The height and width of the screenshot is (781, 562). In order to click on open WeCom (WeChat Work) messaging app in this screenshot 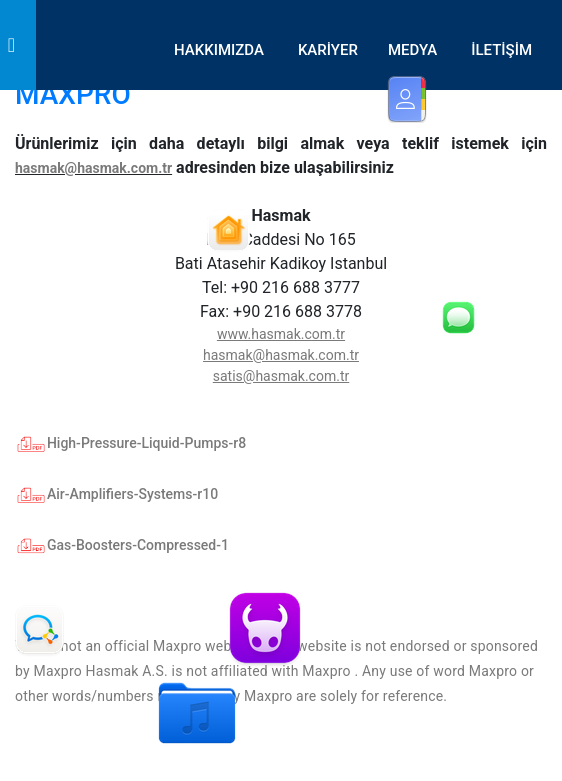, I will do `click(39, 629)`.